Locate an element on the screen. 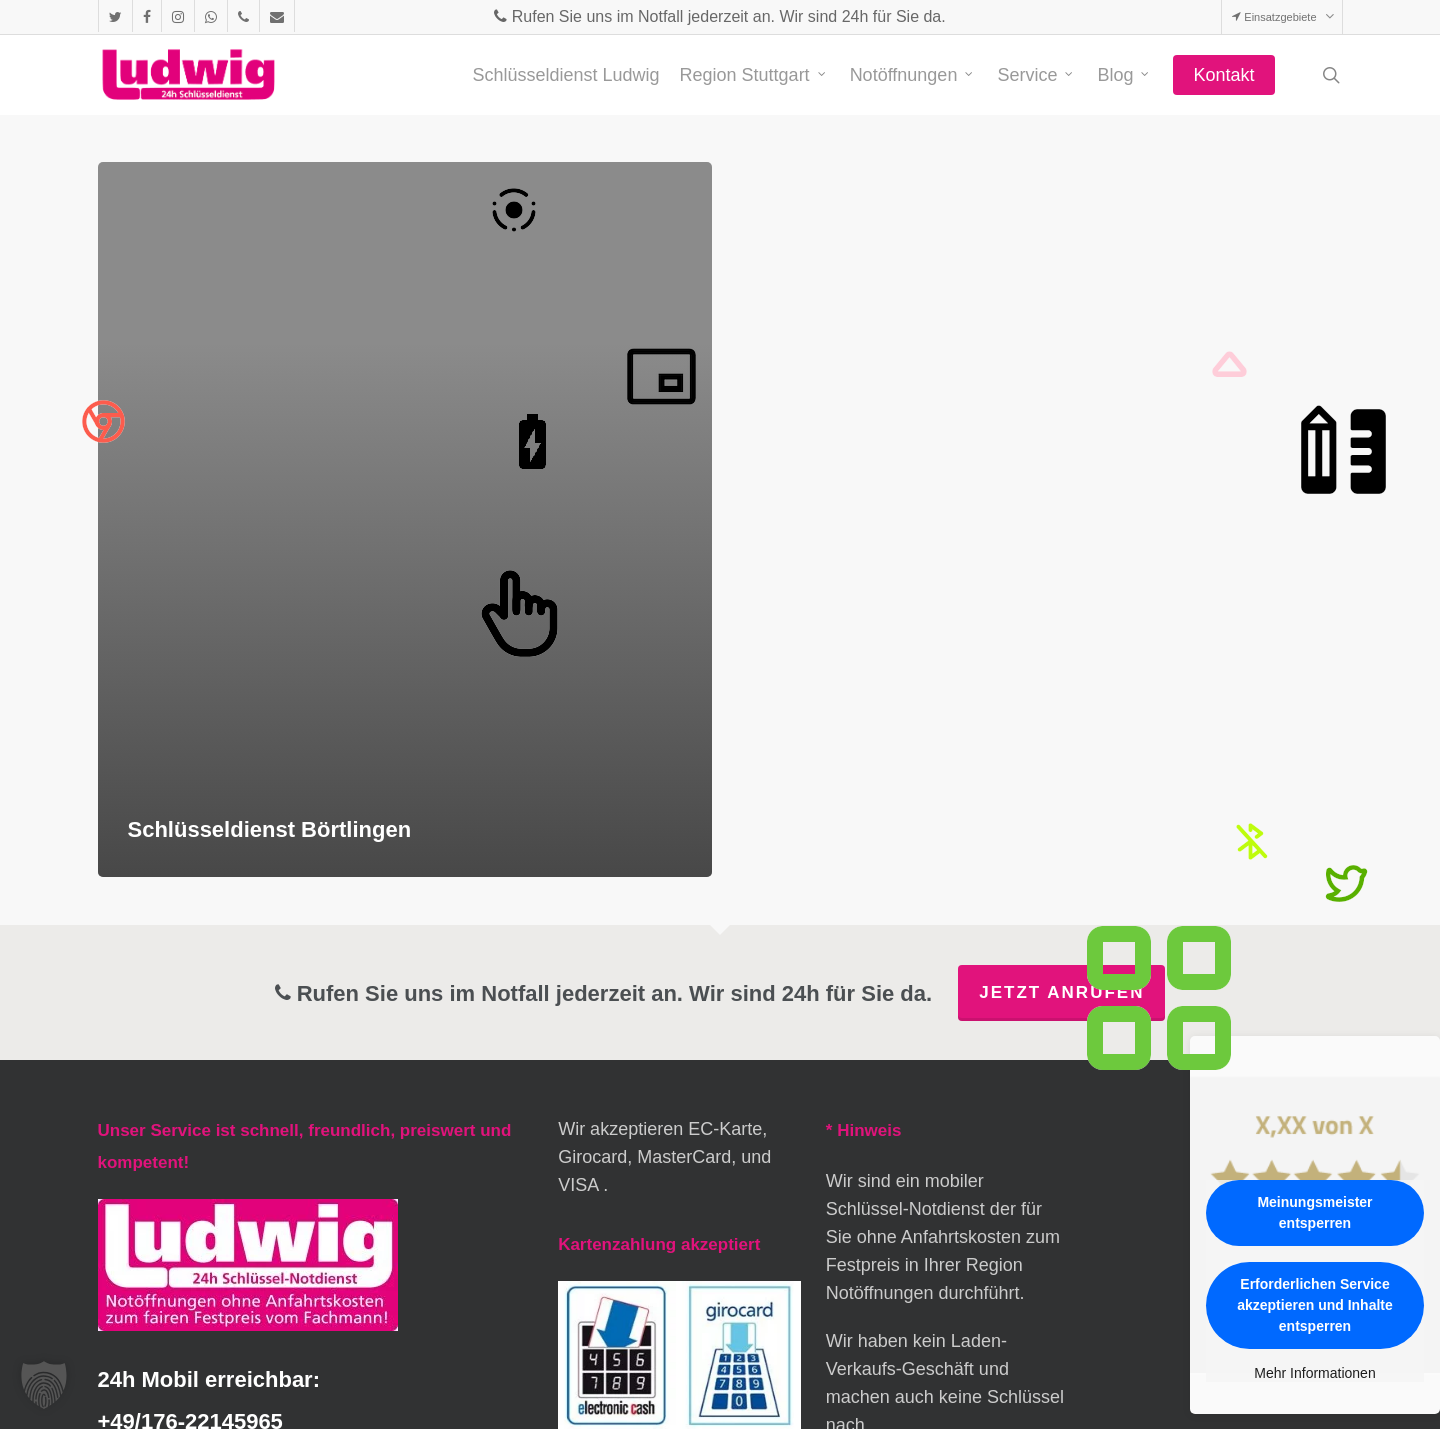 Image resolution: width=1440 pixels, height=1429 pixels. share to twitter is located at coordinates (1346, 883).